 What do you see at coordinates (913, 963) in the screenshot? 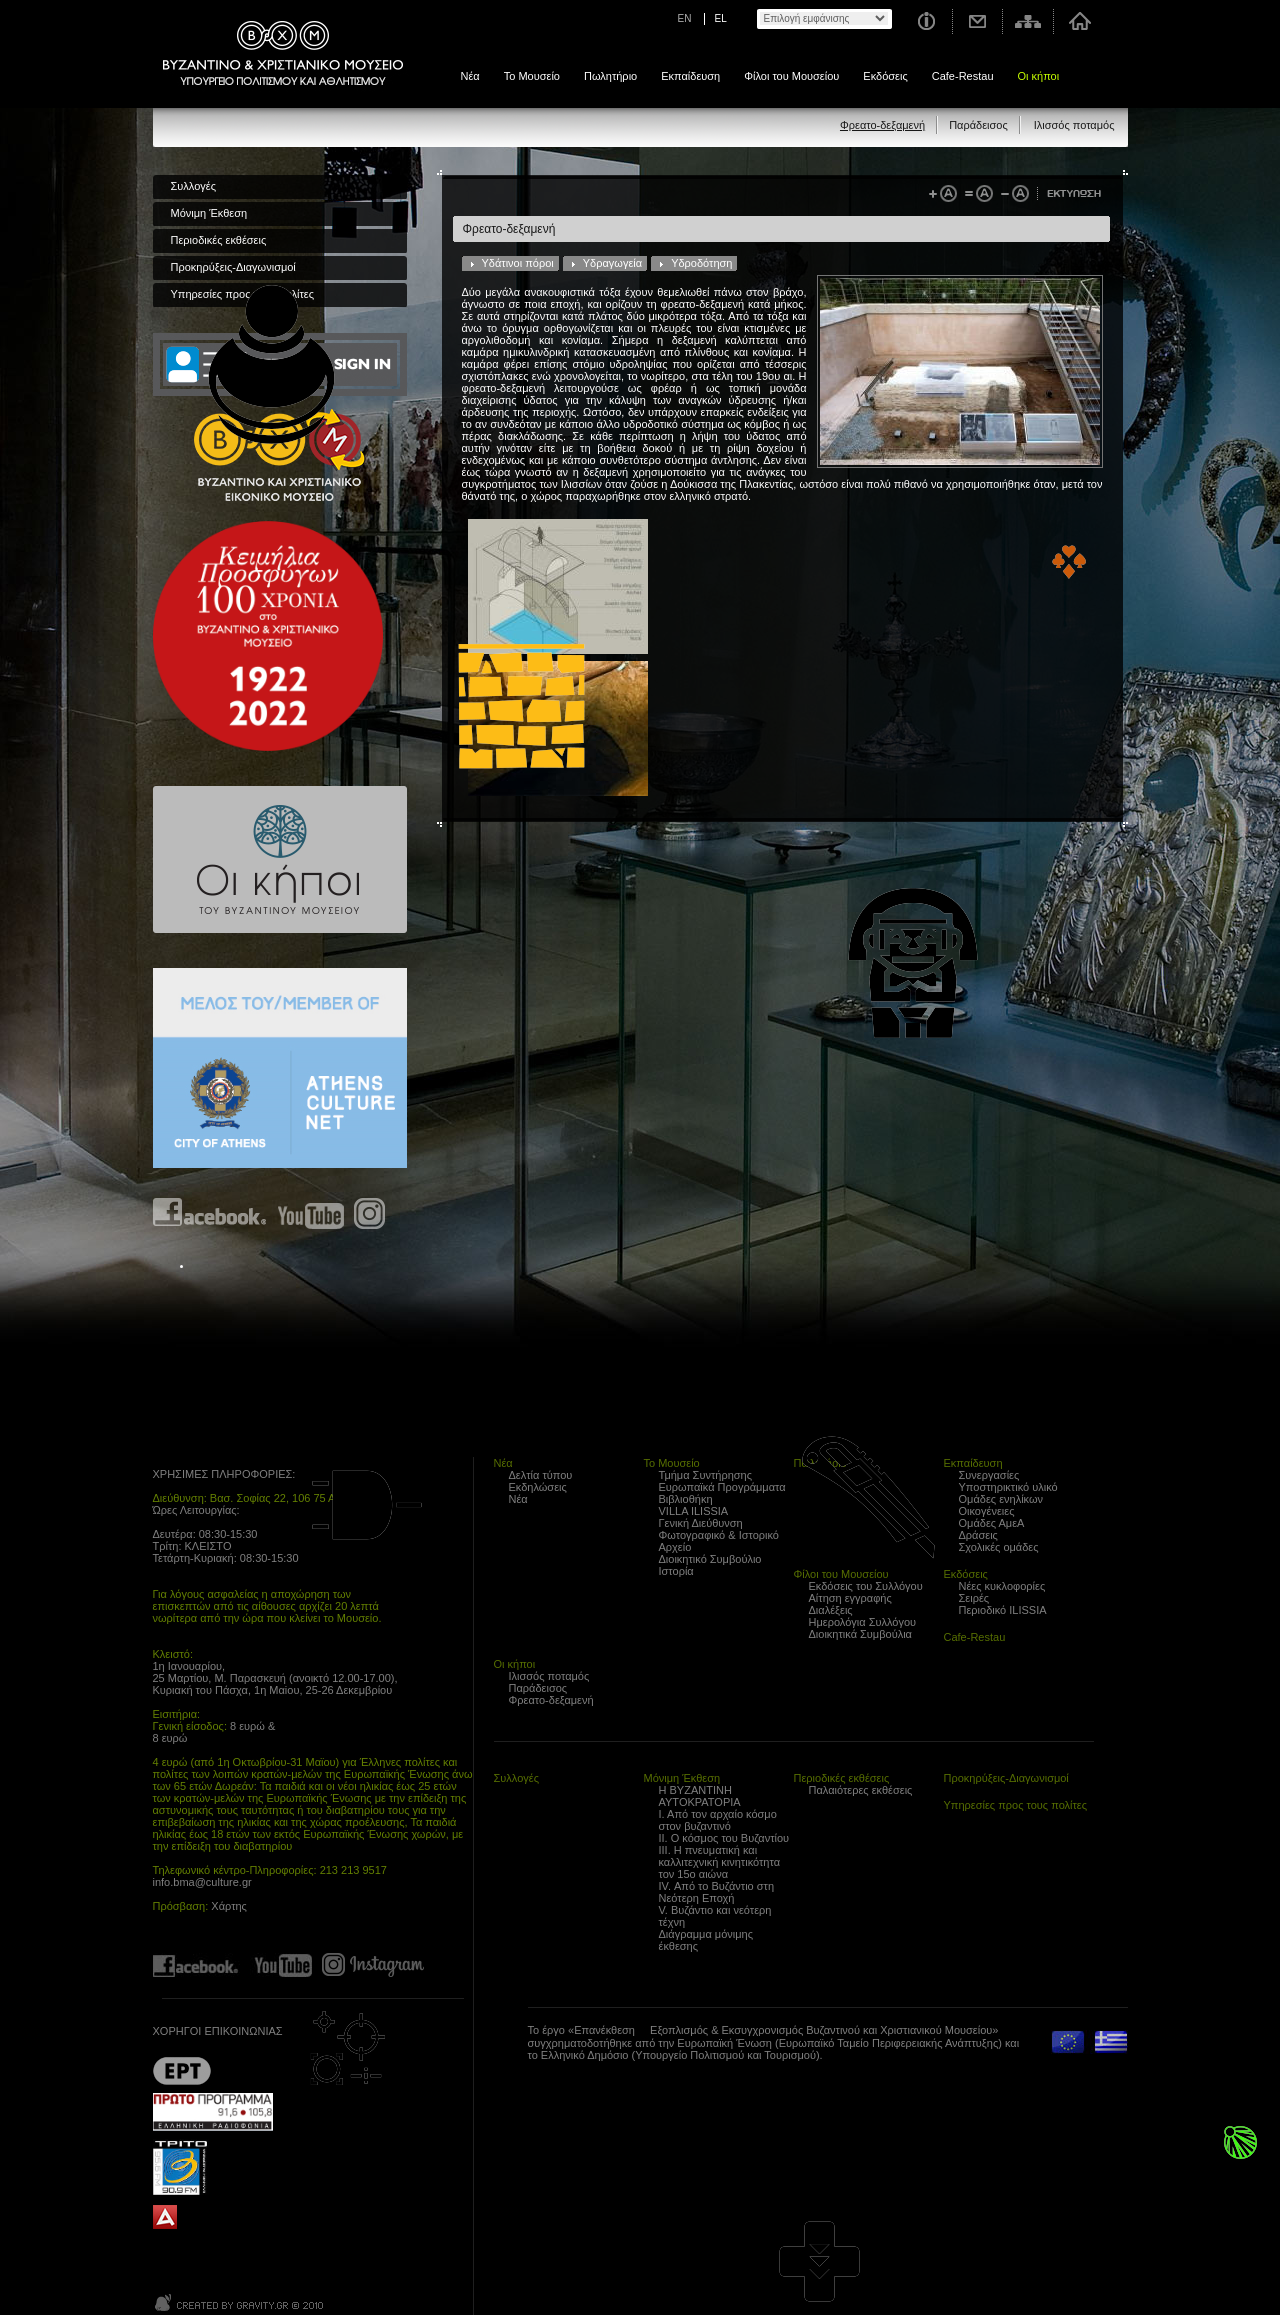
I see `view colombian cultural artifacts` at bounding box center [913, 963].